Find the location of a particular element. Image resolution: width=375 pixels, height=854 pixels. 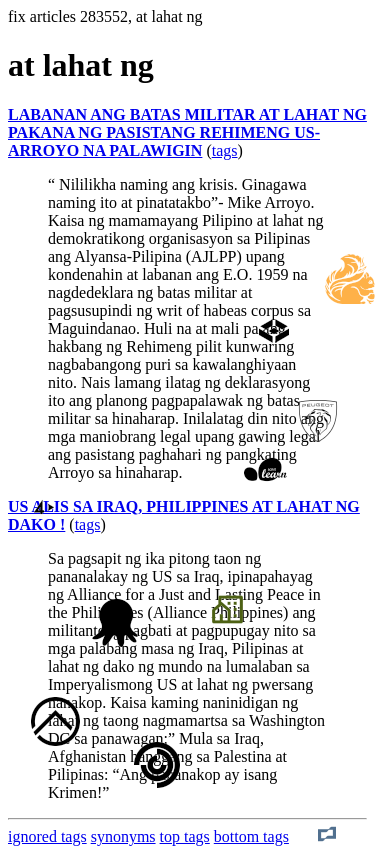

Peugeot brand logo is located at coordinates (318, 421).